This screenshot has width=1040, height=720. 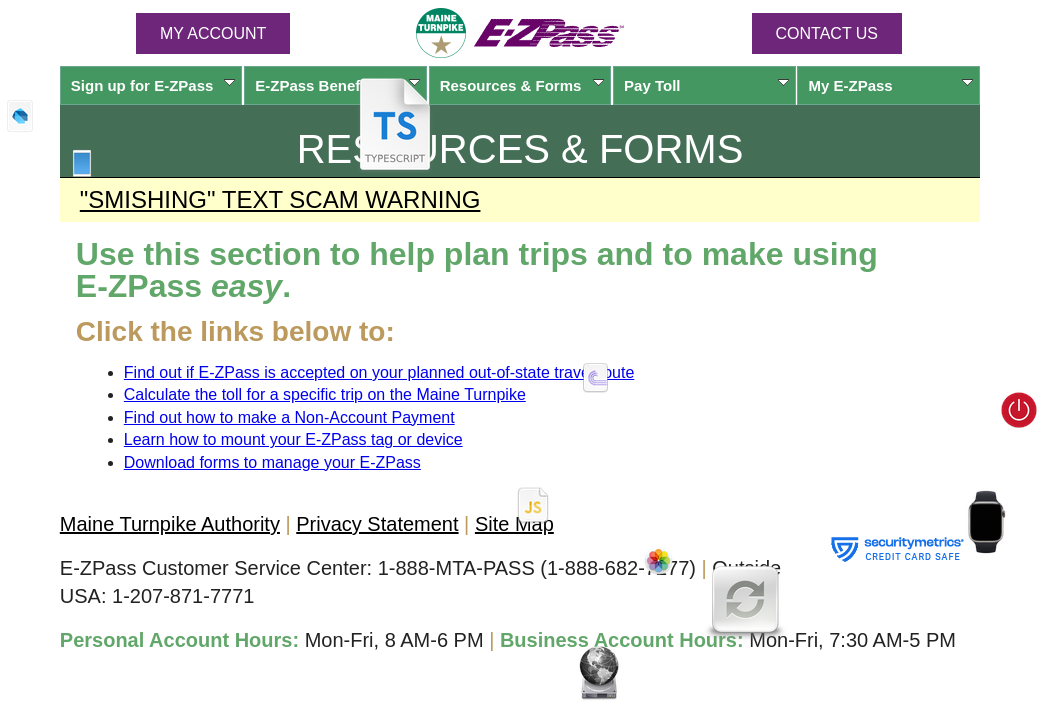 What do you see at coordinates (597, 673) in the screenshot?
I see `access network boot volume` at bounding box center [597, 673].